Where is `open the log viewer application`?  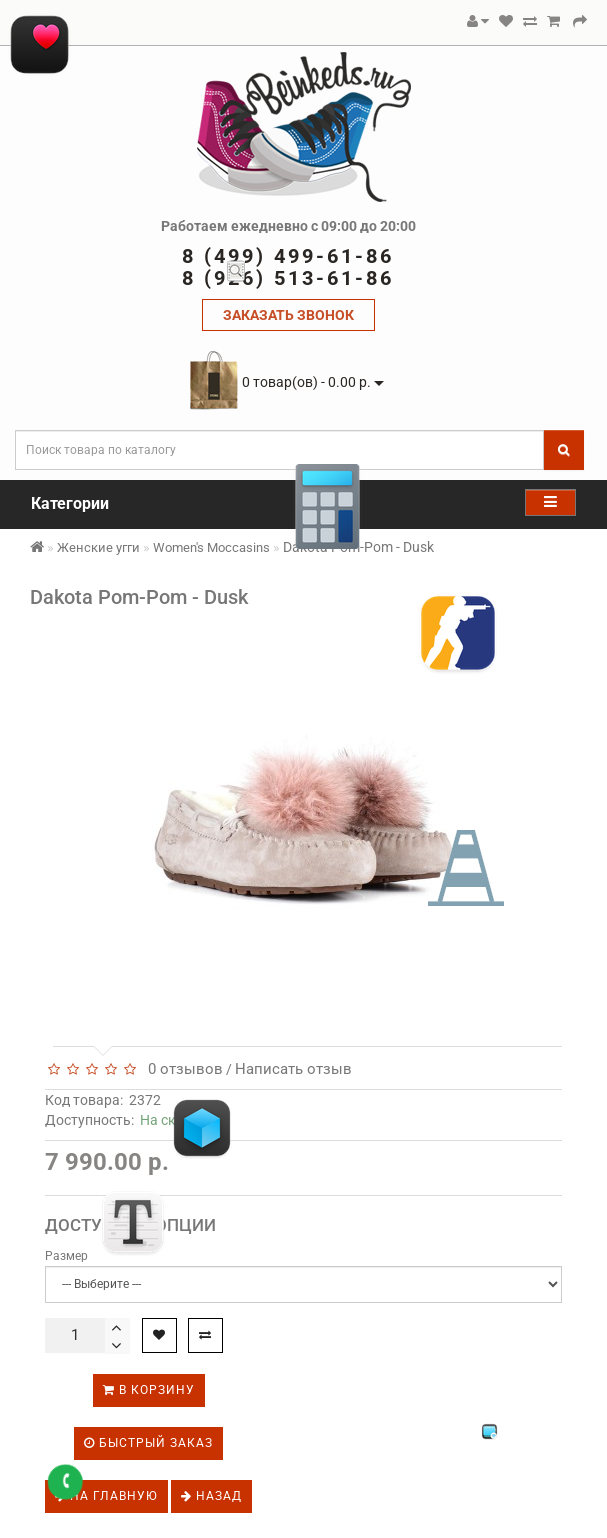 open the log viewer application is located at coordinates (236, 271).